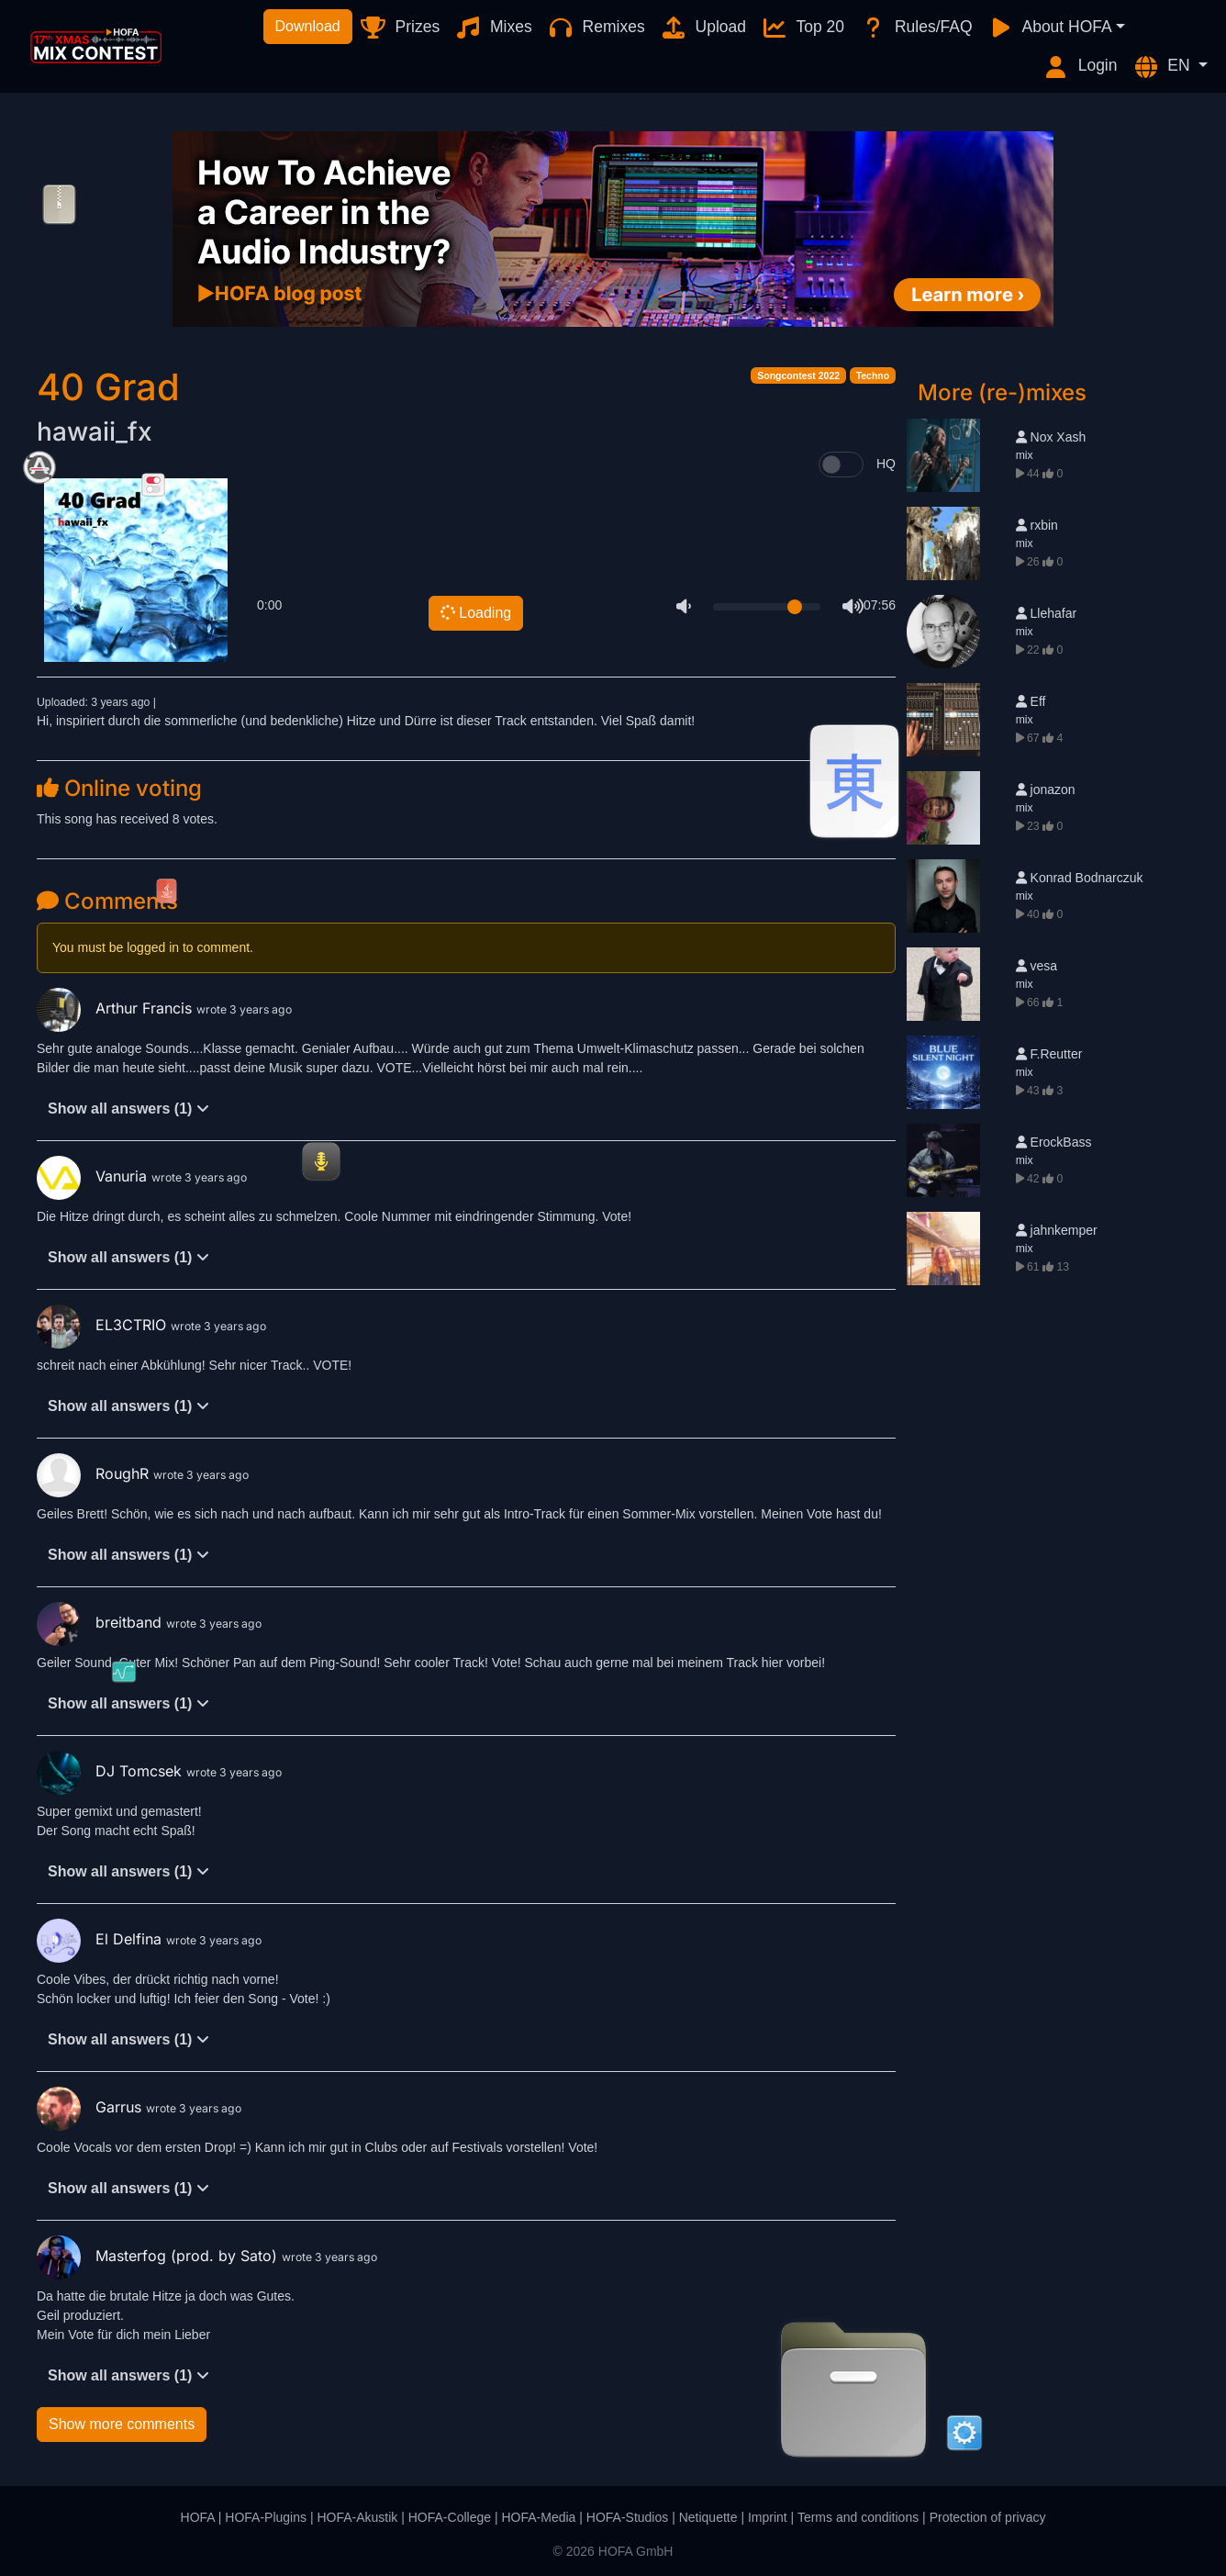  Describe the element at coordinates (153, 485) in the screenshot. I see `open system settings or preferences` at that location.